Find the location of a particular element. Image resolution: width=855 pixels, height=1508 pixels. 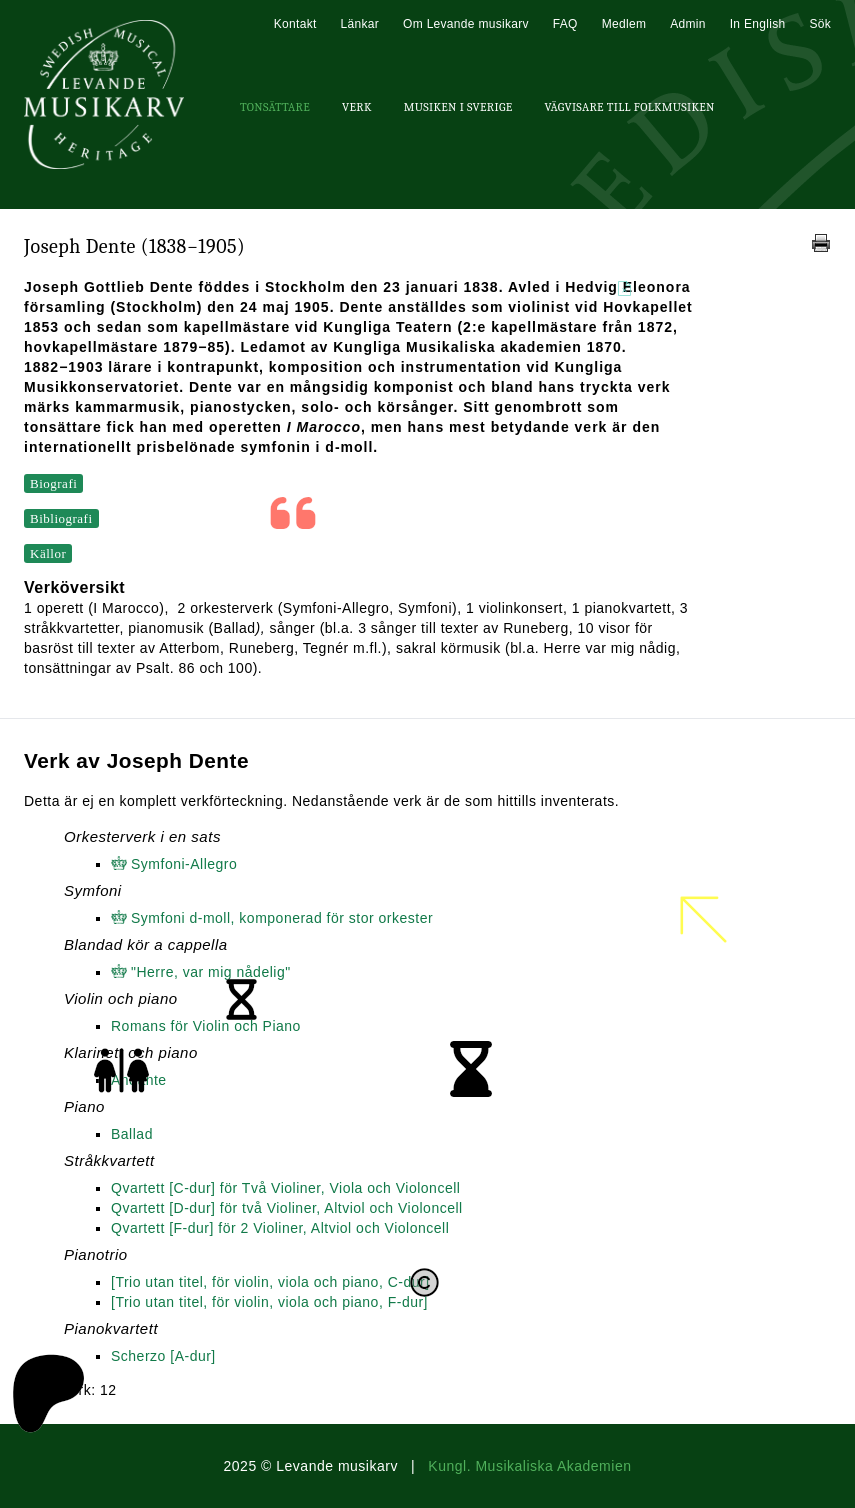

navigate back to previous screen is located at coordinates (703, 919).